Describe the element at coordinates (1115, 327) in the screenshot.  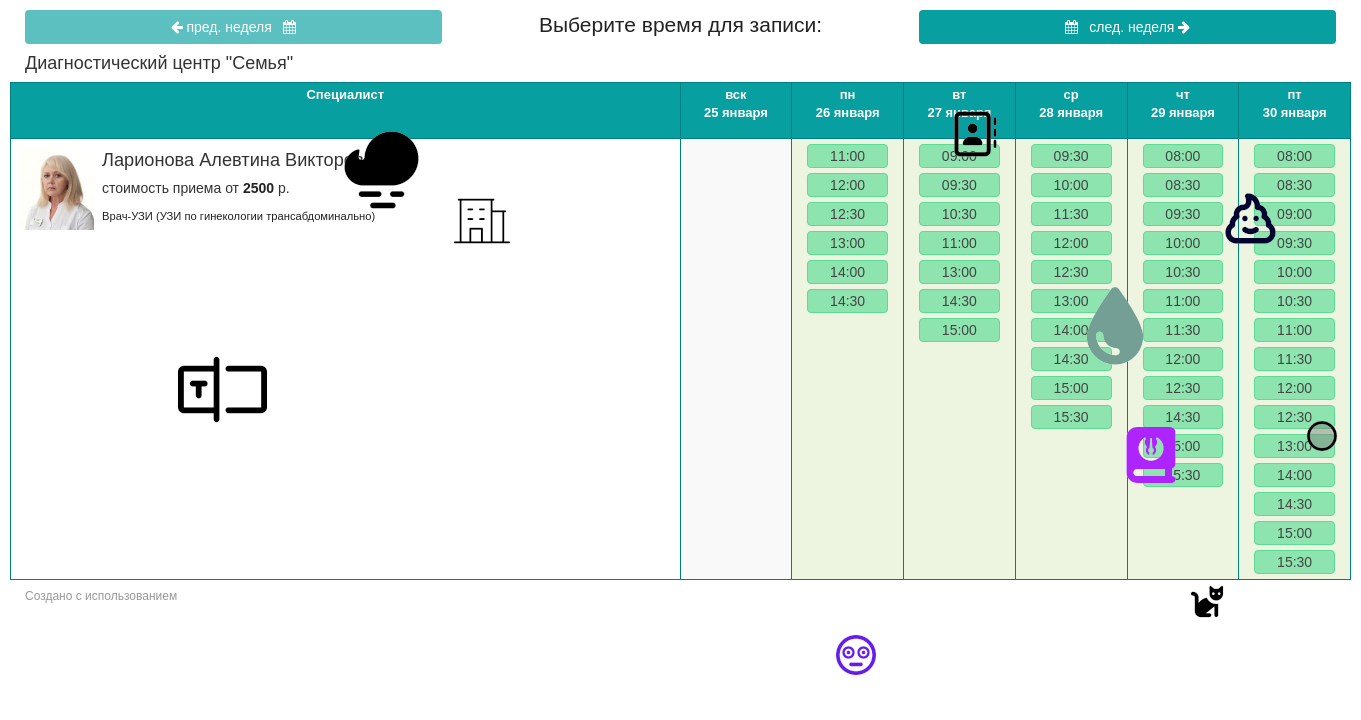
I see `adjust color or tint settings` at that location.